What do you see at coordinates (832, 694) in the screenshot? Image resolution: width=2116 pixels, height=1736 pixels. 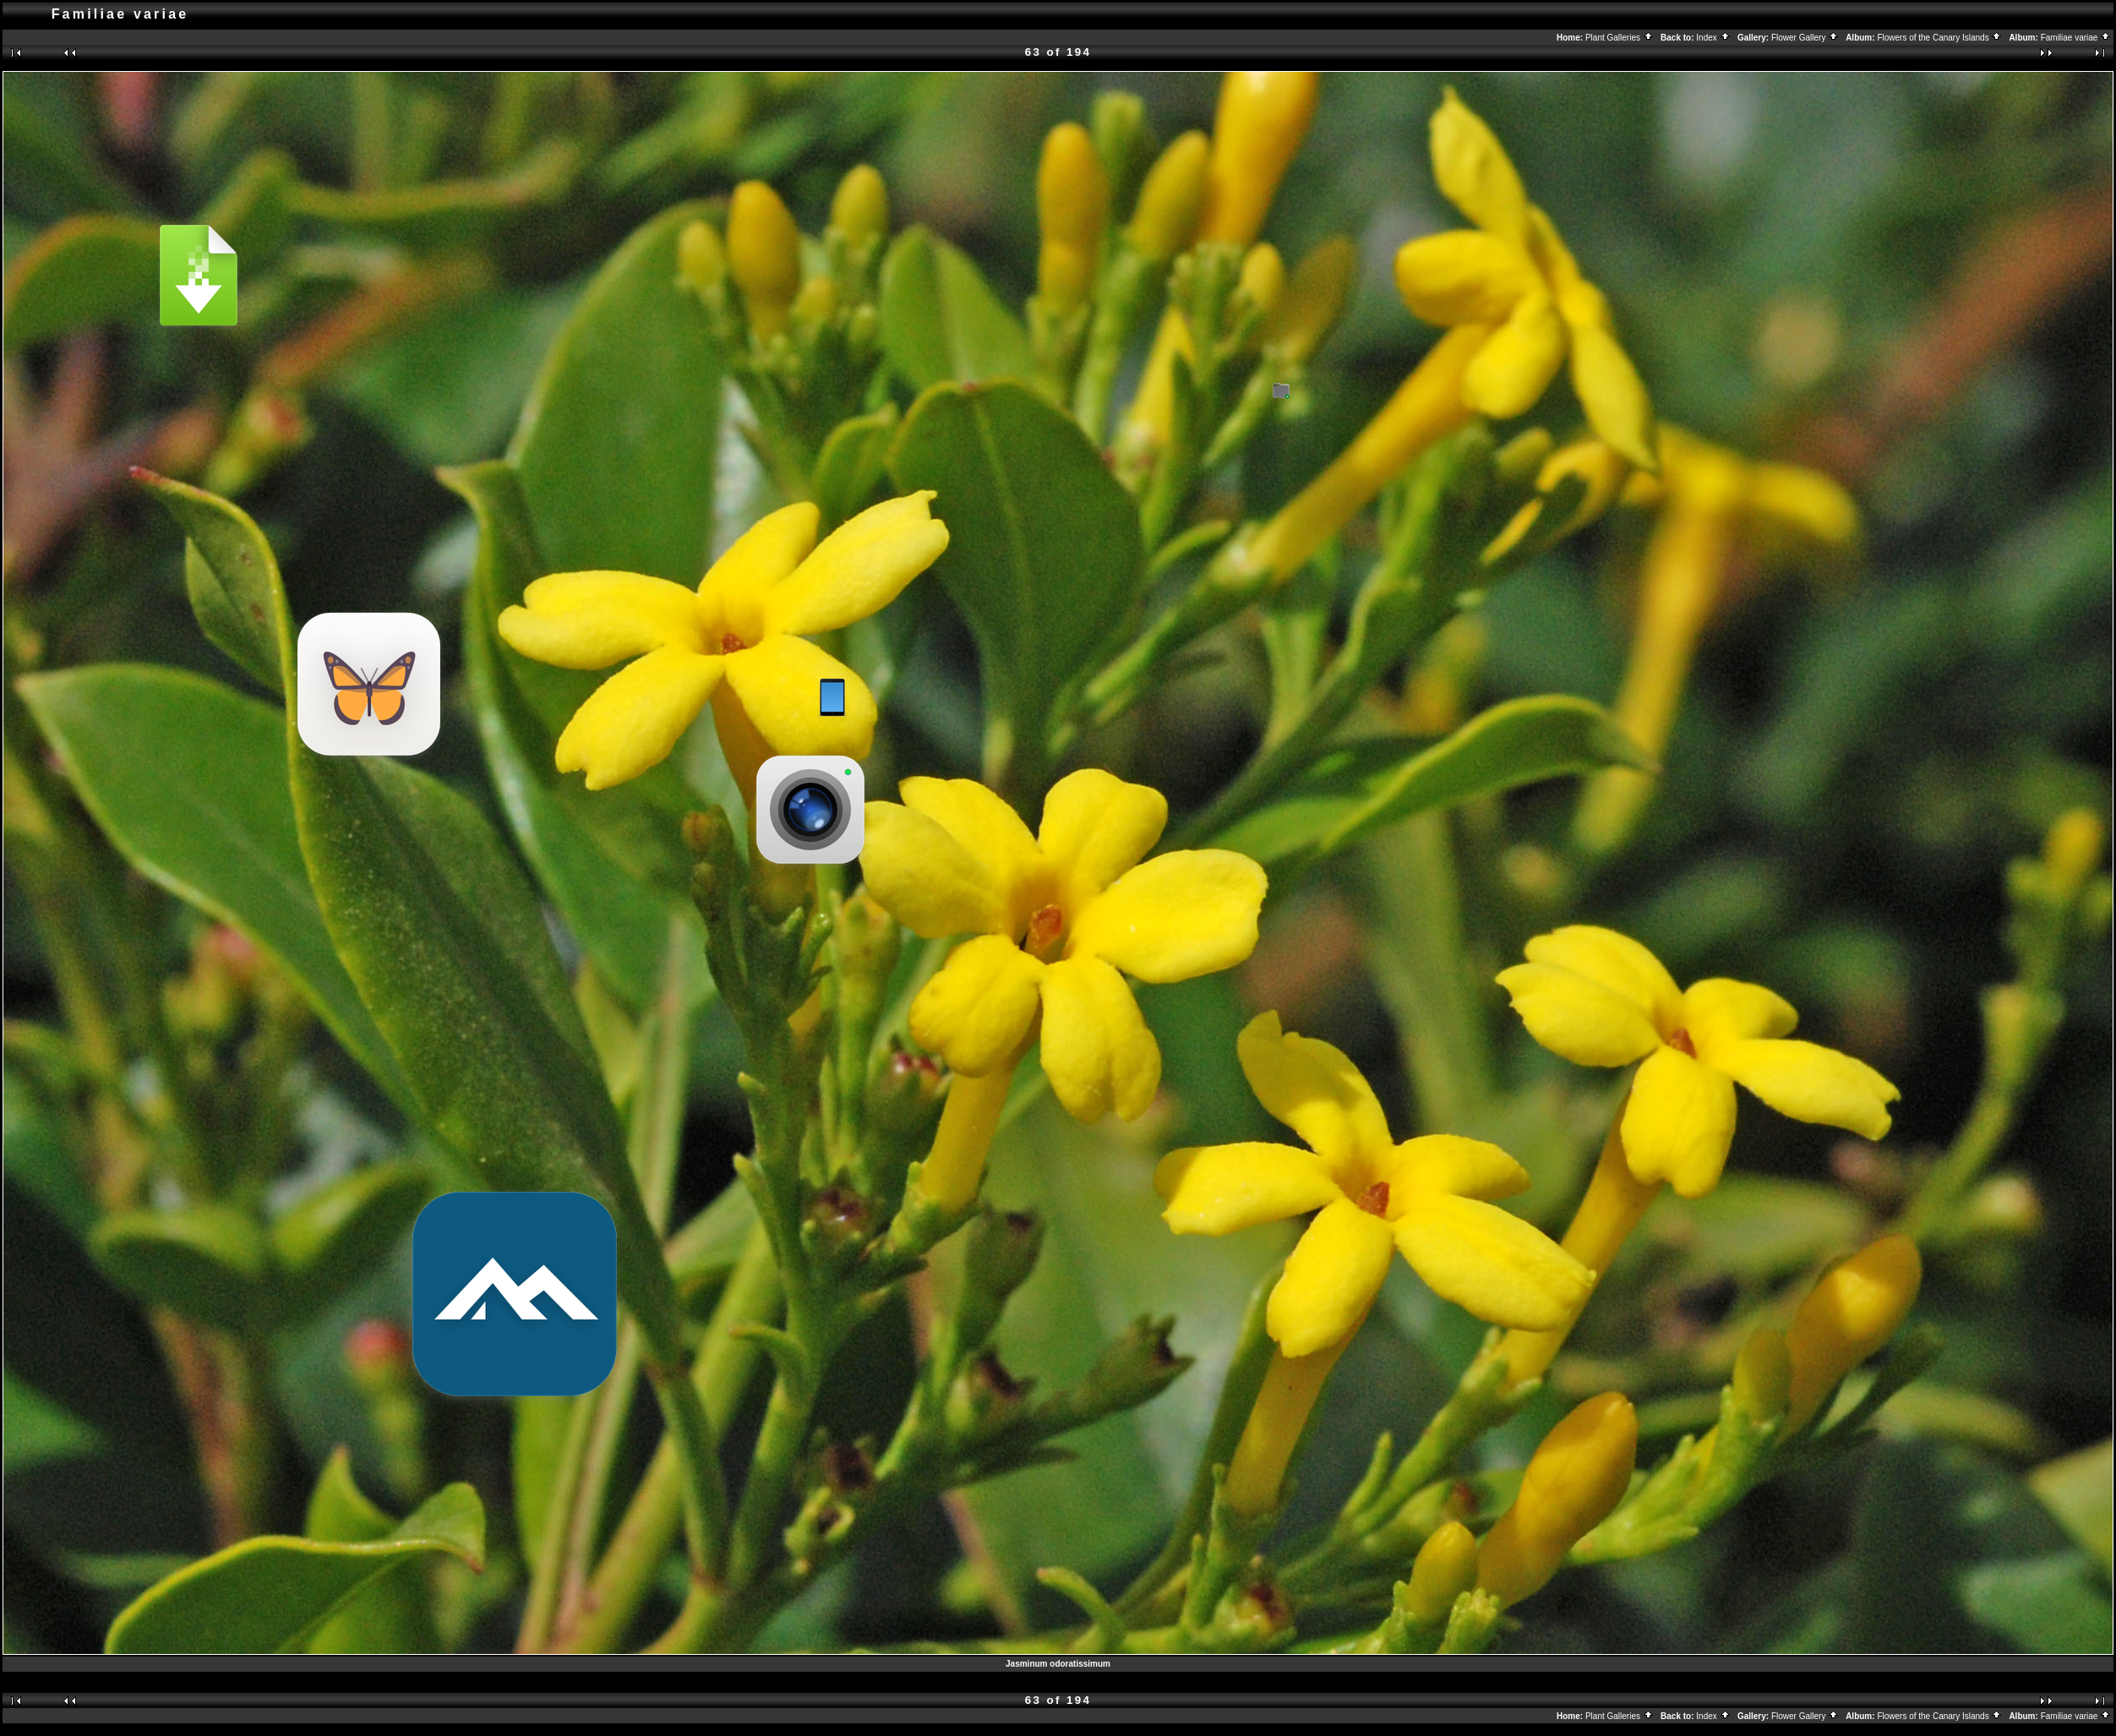 I see `iPad mini device with cellular connectivity` at bounding box center [832, 694].